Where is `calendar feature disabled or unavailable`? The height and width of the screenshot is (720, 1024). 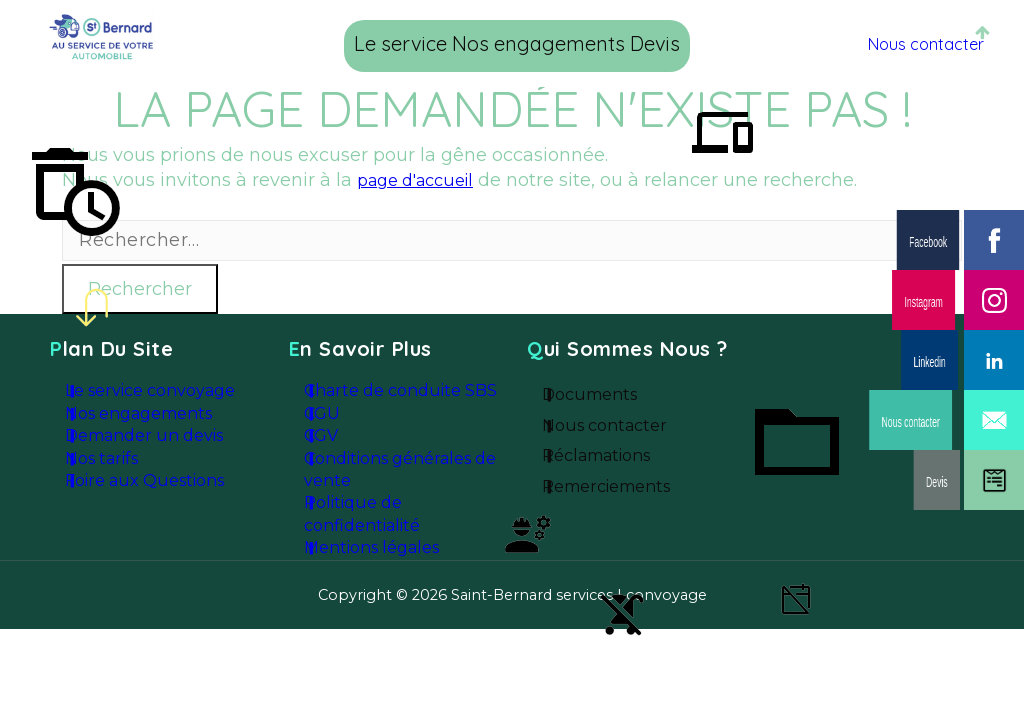
calendar feature disabled or unavailable is located at coordinates (796, 600).